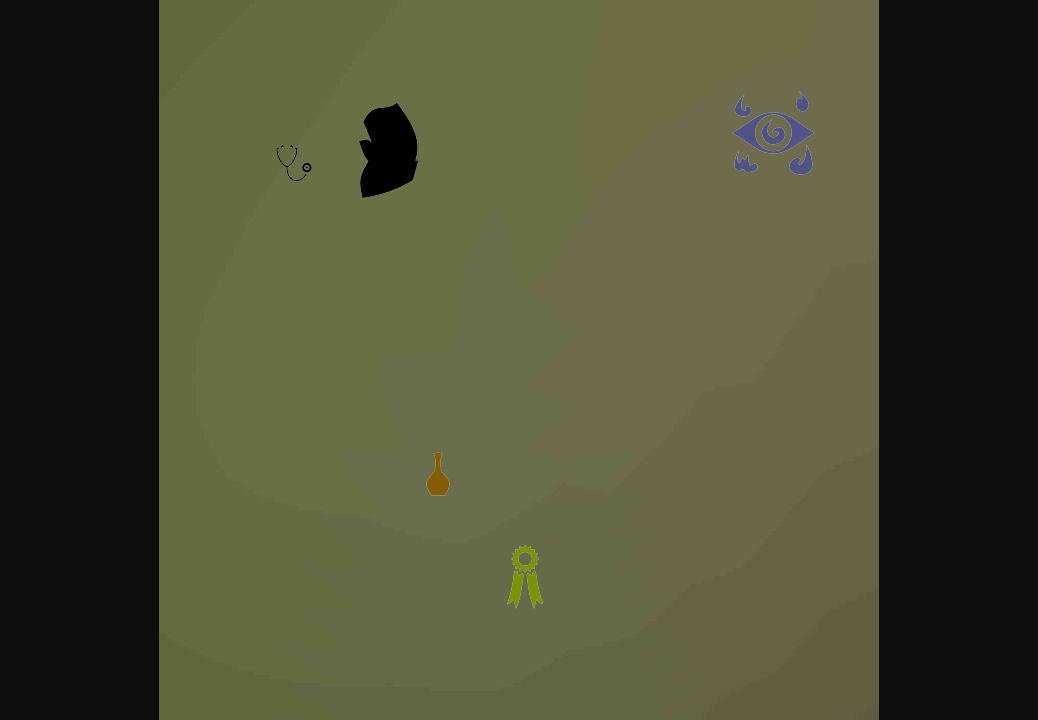 The width and height of the screenshot is (1038, 720). I want to click on select South Korea as your country or region, so click(387, 152).